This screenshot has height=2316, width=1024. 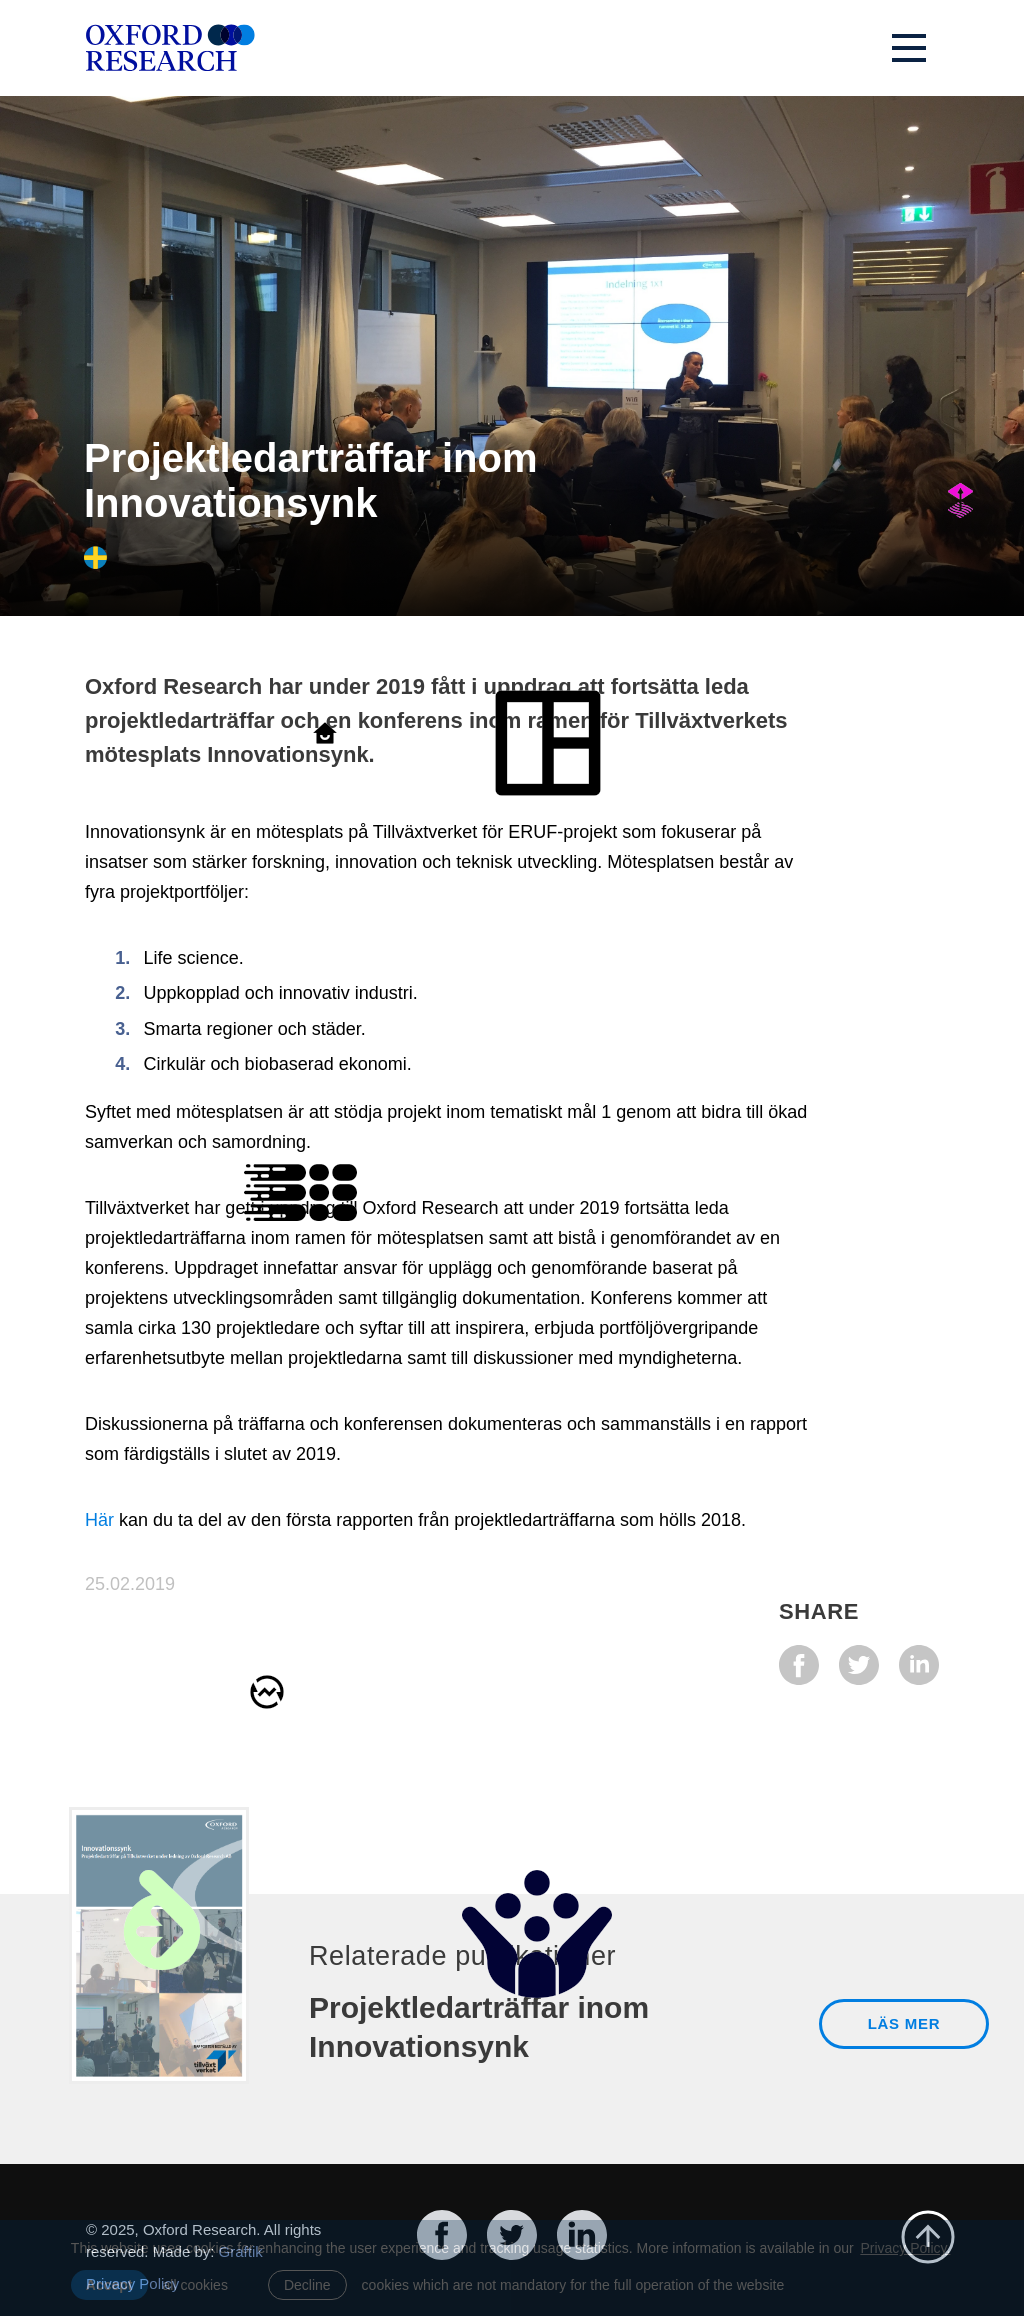 What do you see at coordinates (960, 500) in the screenshot?
I see `flux brand logo` at bounding box center [960, 500].